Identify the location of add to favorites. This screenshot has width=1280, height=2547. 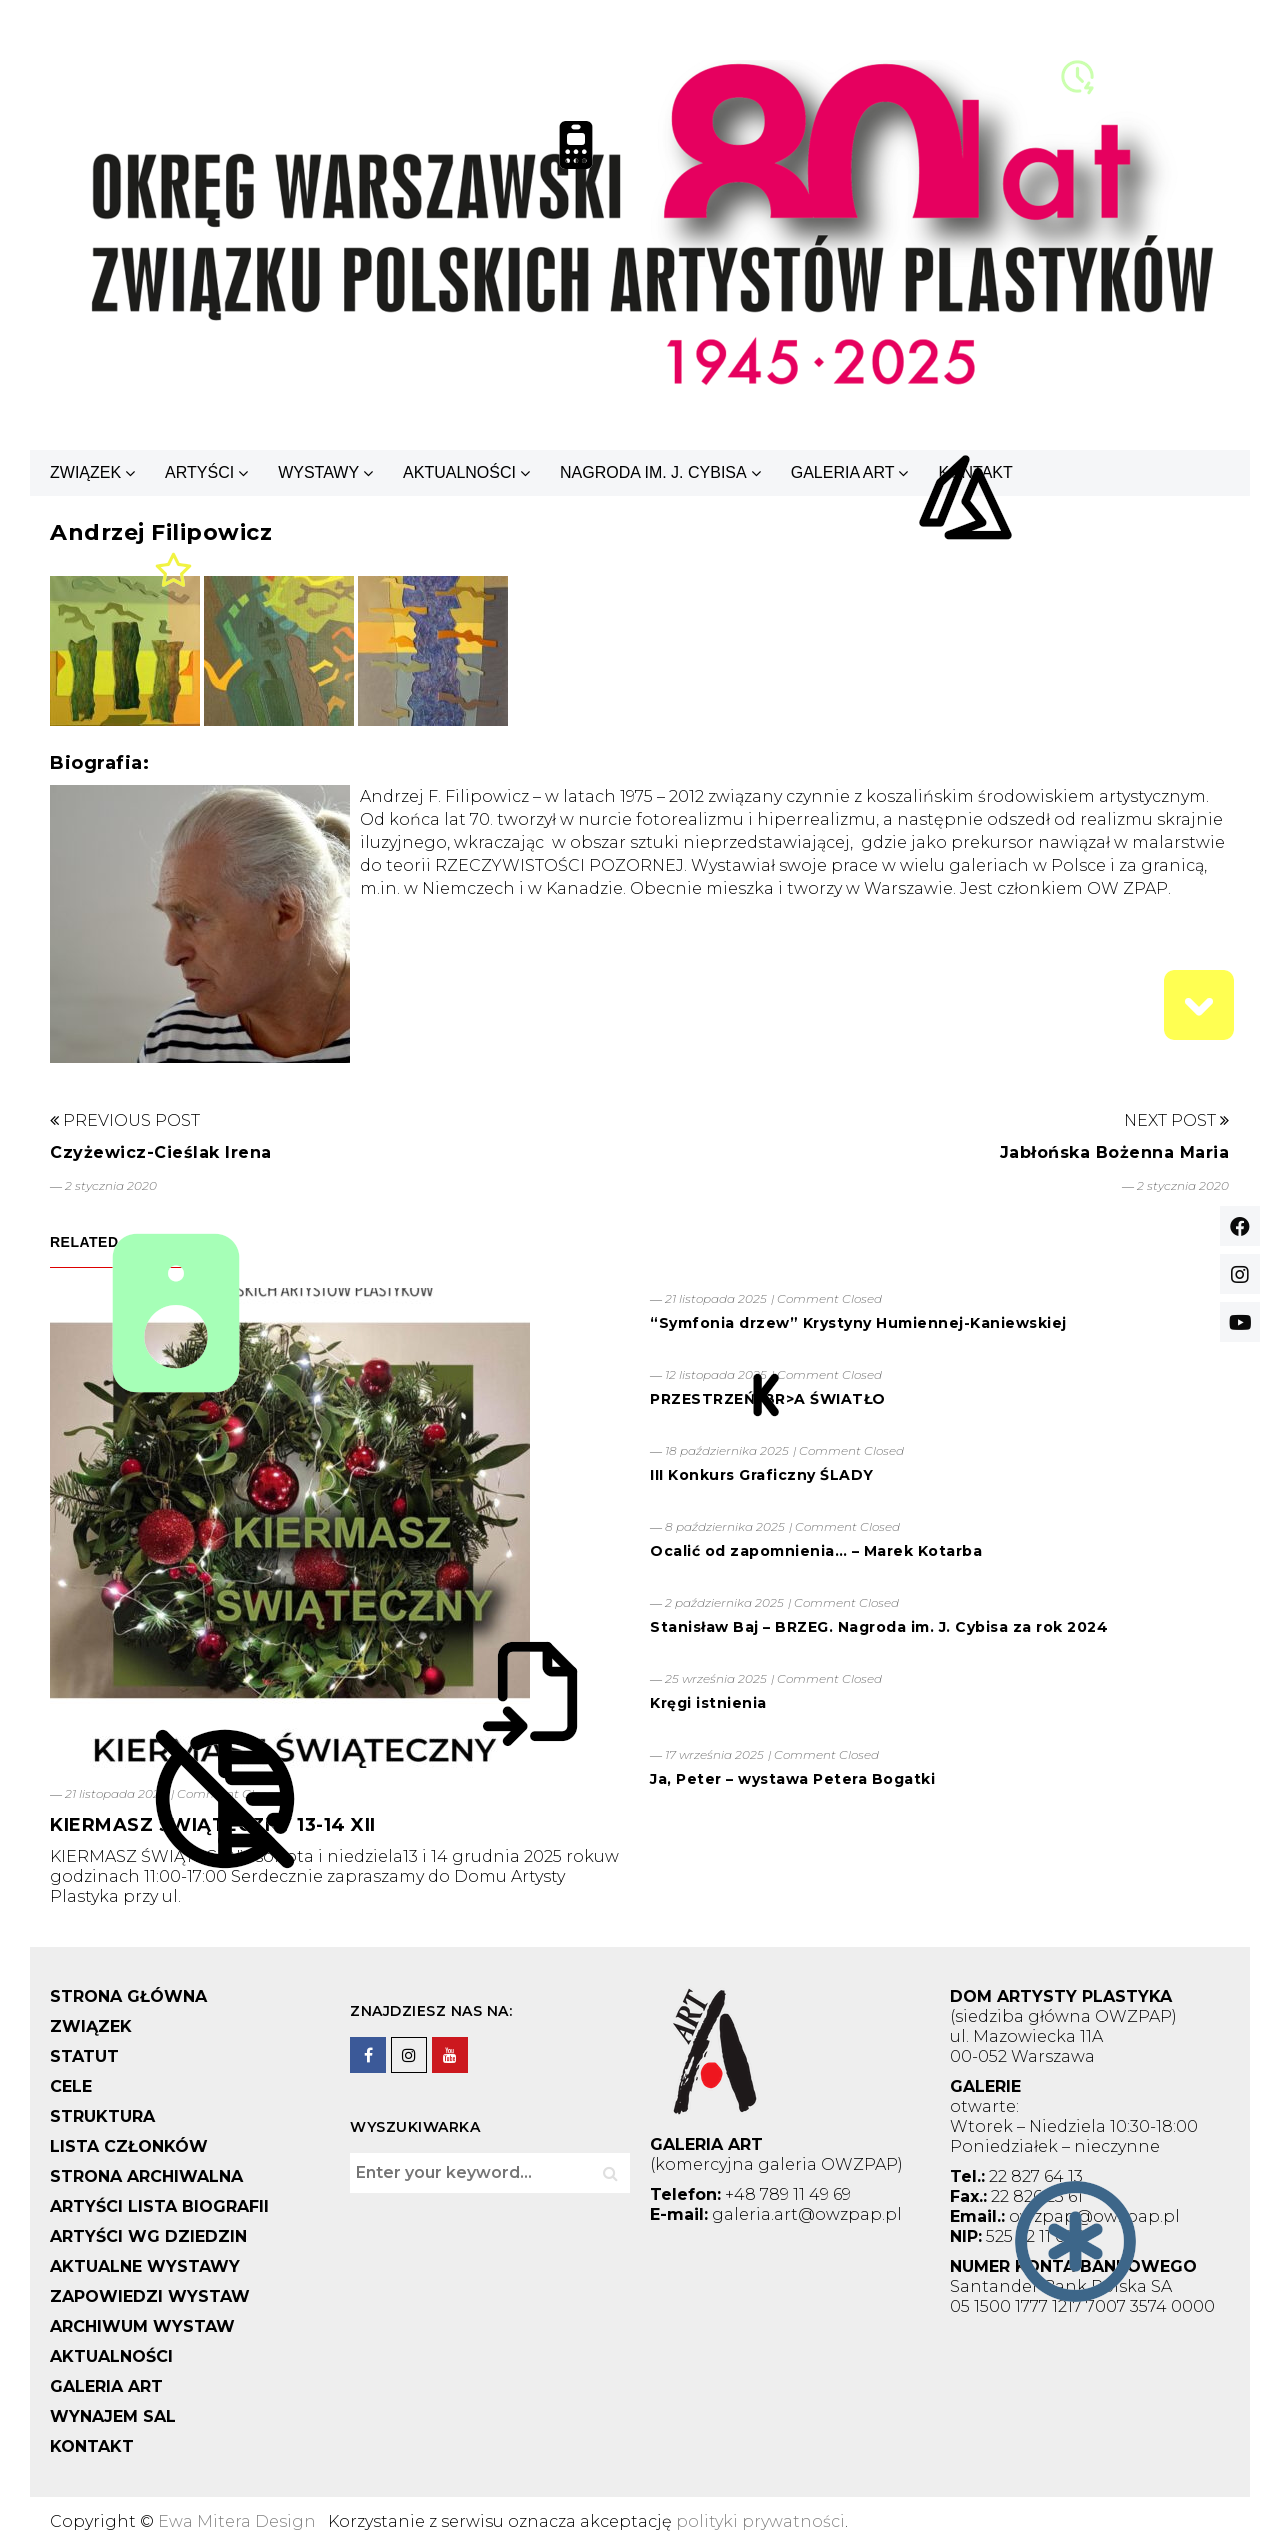
(173, 570).